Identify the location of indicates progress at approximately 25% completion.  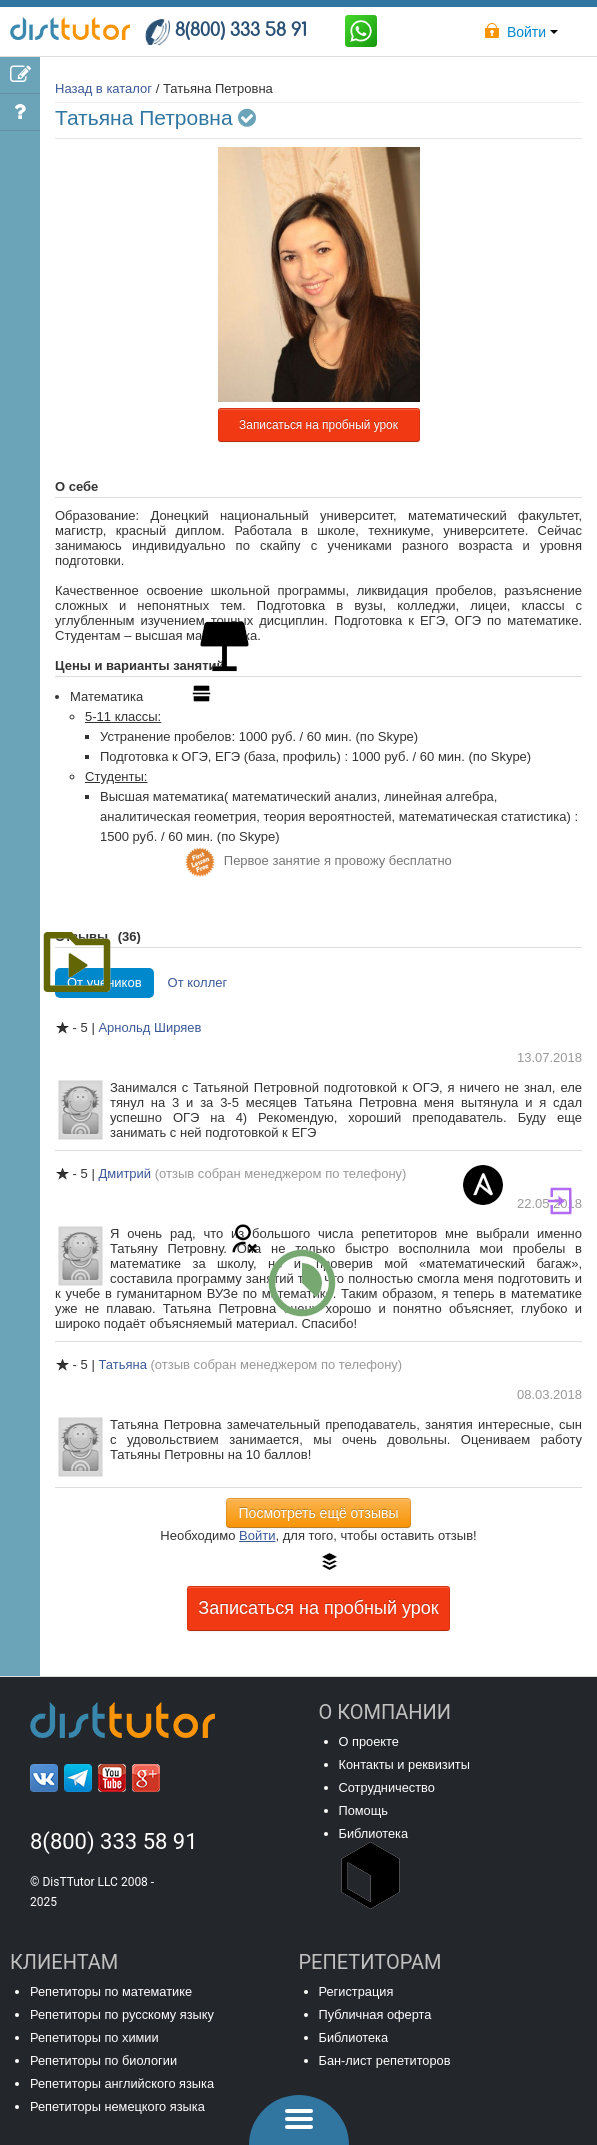
(302, 1283).